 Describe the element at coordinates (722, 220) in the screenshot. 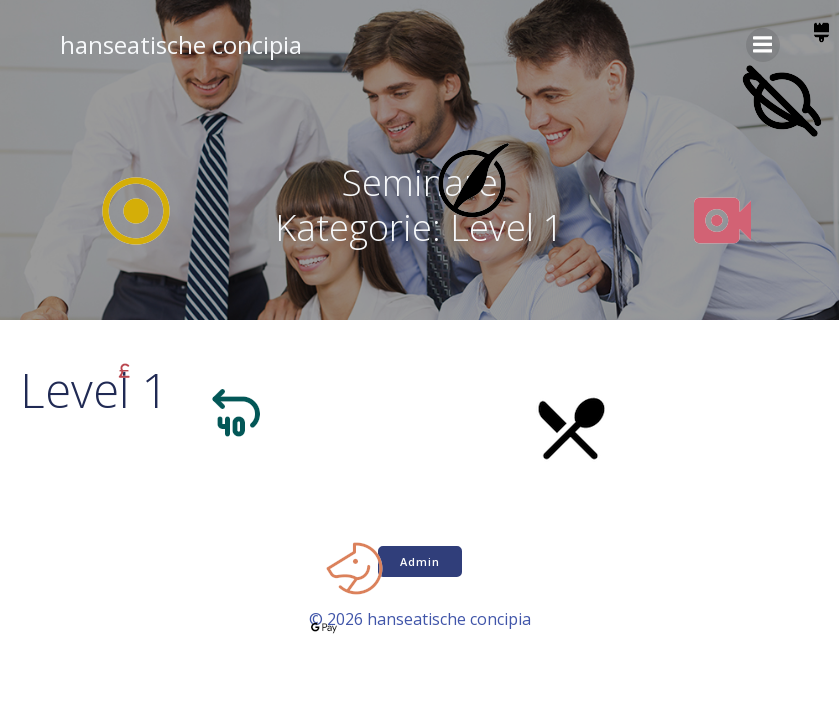

I see `start recording a video` at that location.